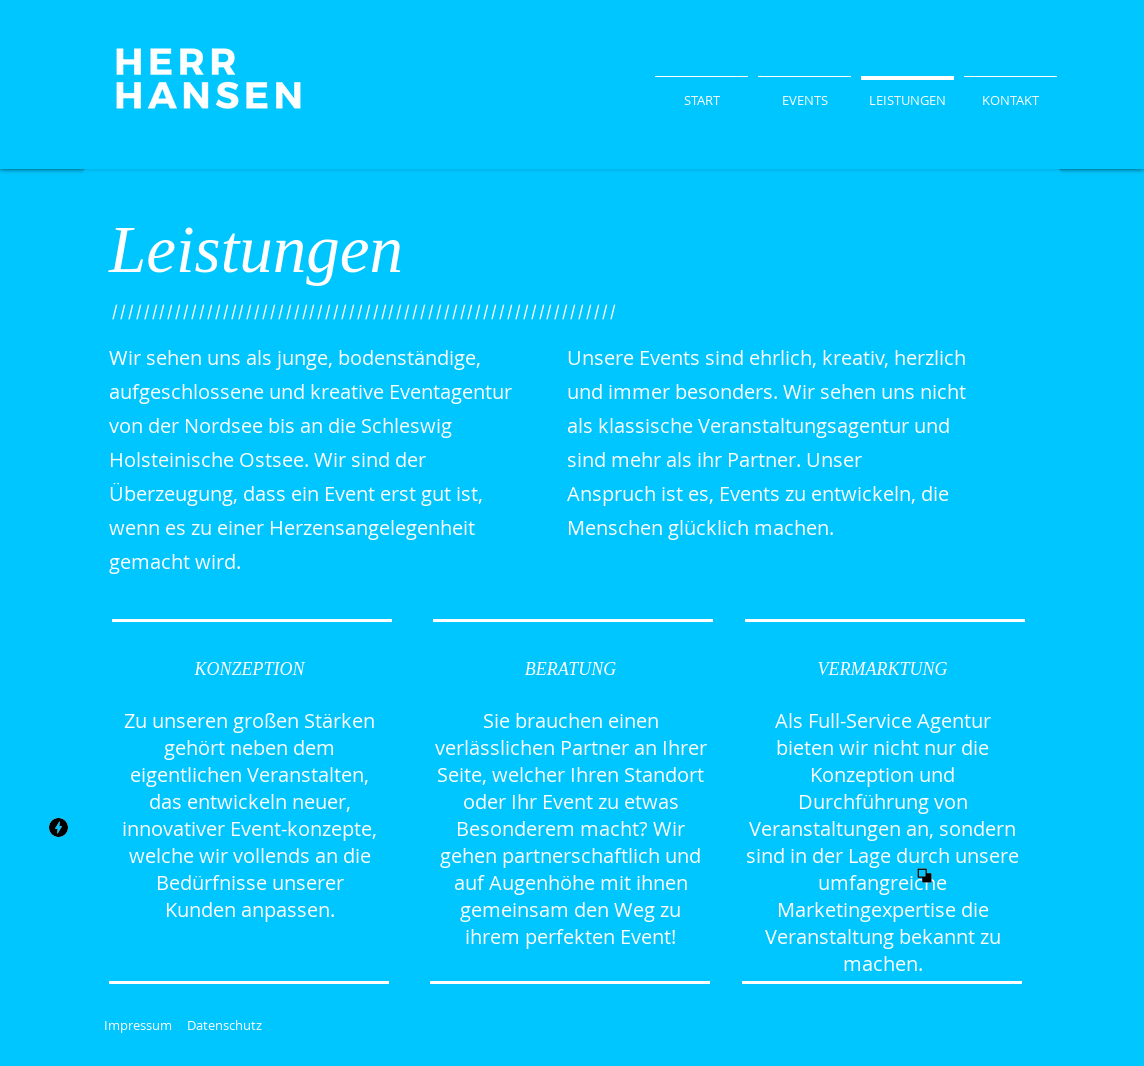 The width and height of the screenshot is (1144, 1066). I want to click on bring selected object forward one layer, so click(924, 875).